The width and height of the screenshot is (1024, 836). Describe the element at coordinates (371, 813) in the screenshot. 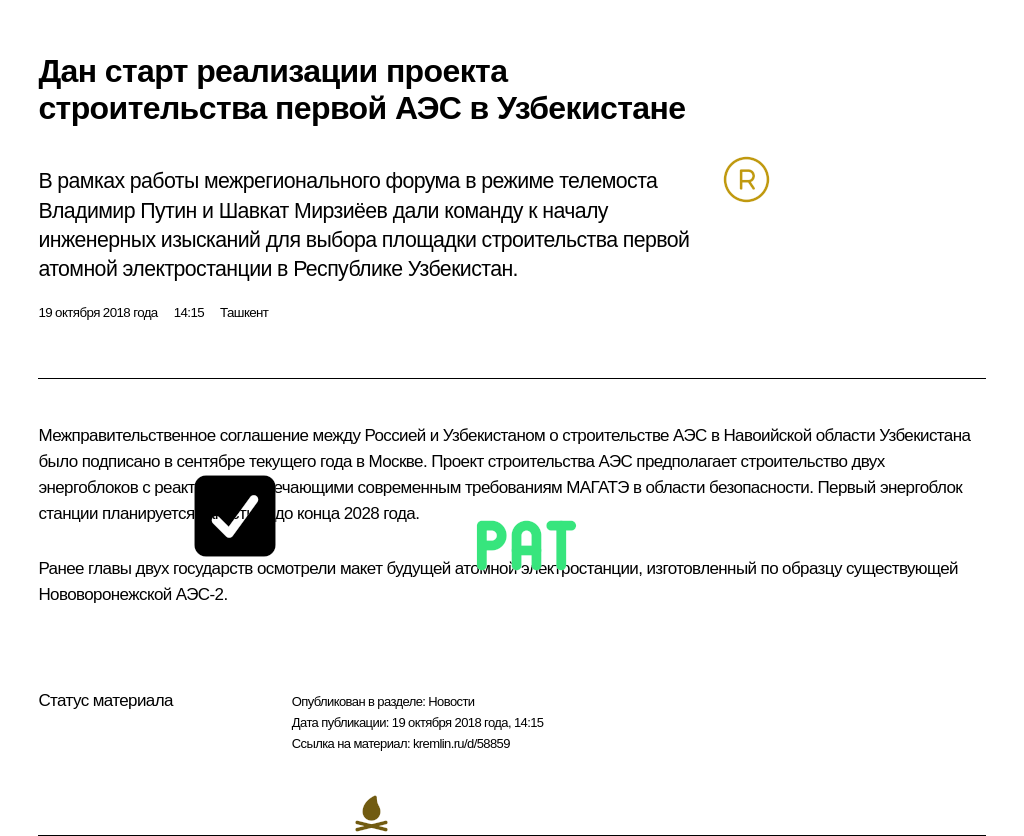

I see `access camping or outdoor activity features` at that location.